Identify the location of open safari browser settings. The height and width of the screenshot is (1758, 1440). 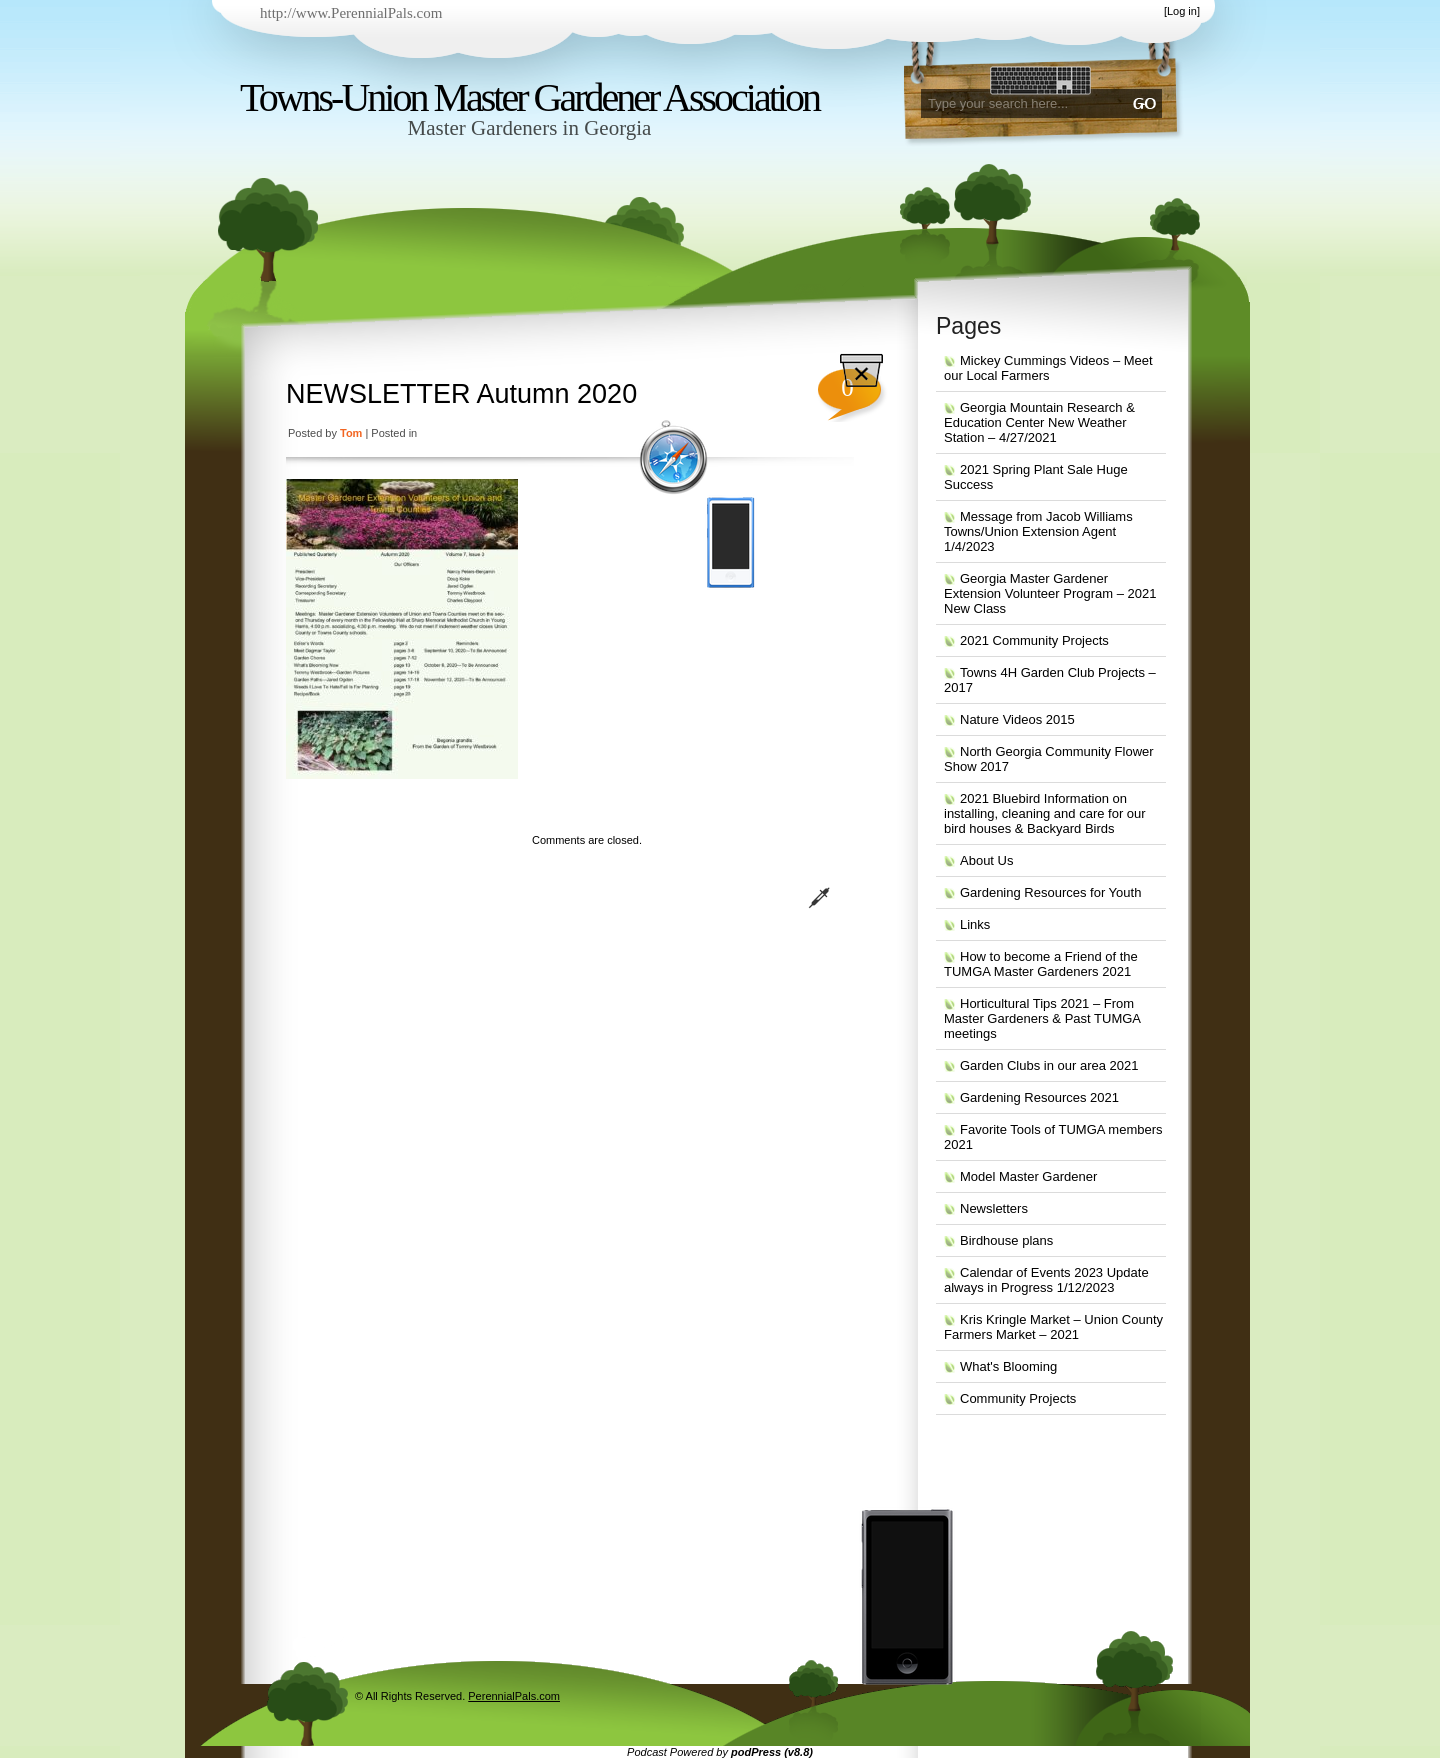
(673, 457).